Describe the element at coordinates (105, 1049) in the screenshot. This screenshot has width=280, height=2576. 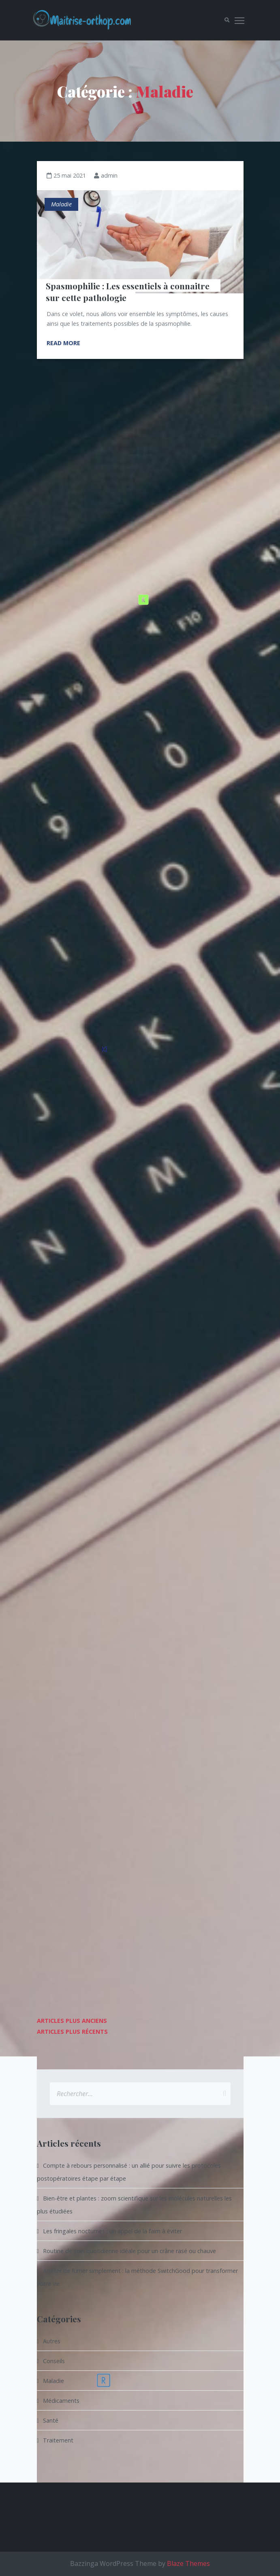
I see `skip to previous track` at that location.